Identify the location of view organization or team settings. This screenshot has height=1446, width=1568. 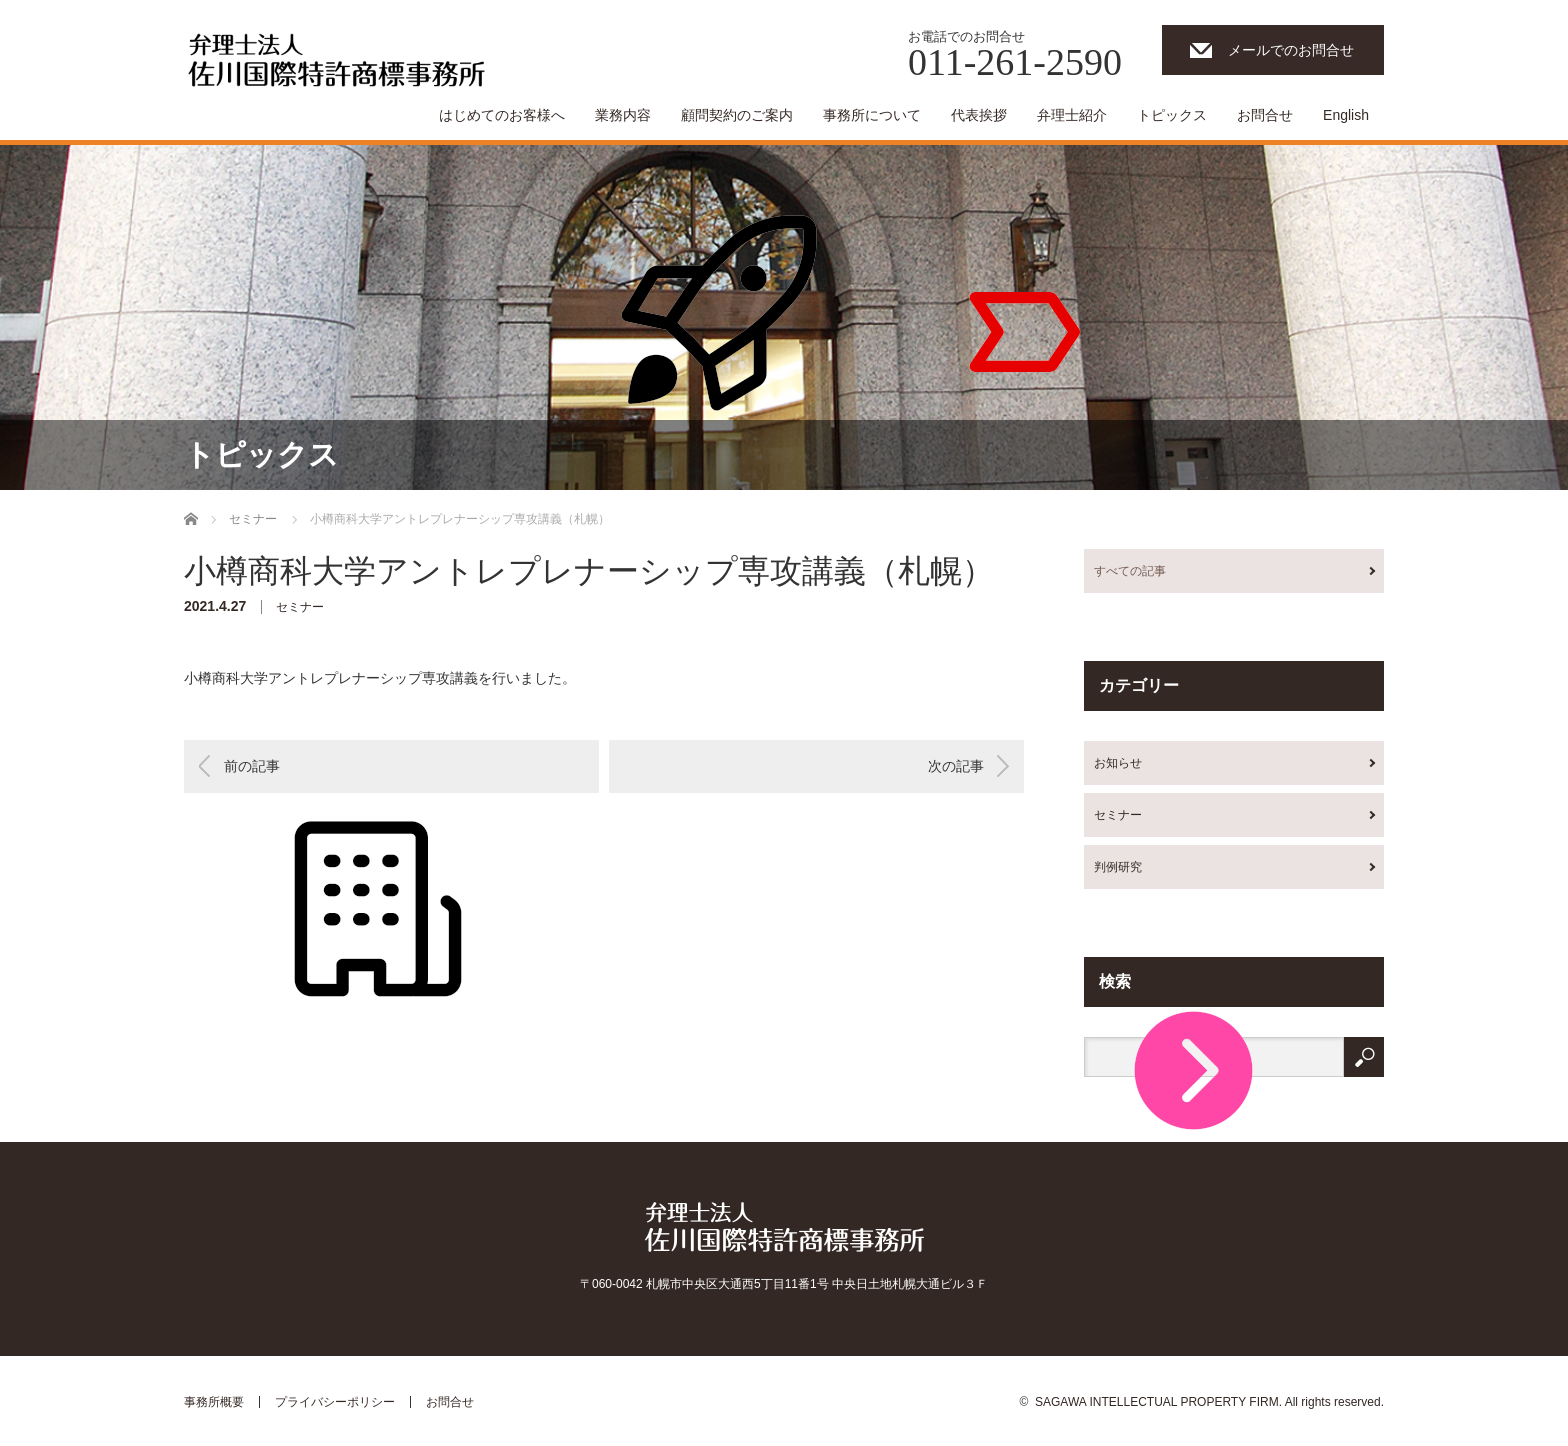
(378, 913).